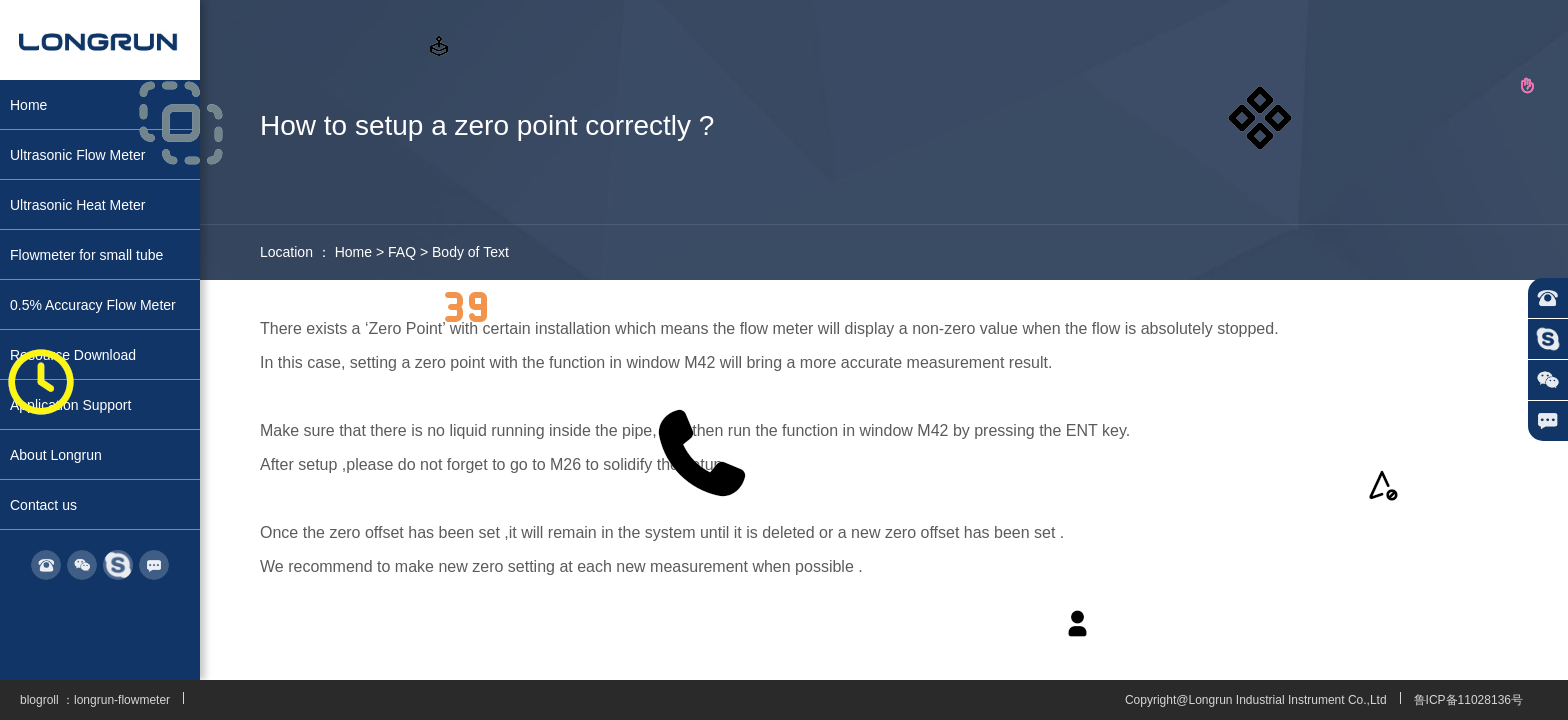 This screenshot has width=1568, height=720. Describe the element at coordinates (702, 453) in the screenshot. I see `make a phone call` at that location.